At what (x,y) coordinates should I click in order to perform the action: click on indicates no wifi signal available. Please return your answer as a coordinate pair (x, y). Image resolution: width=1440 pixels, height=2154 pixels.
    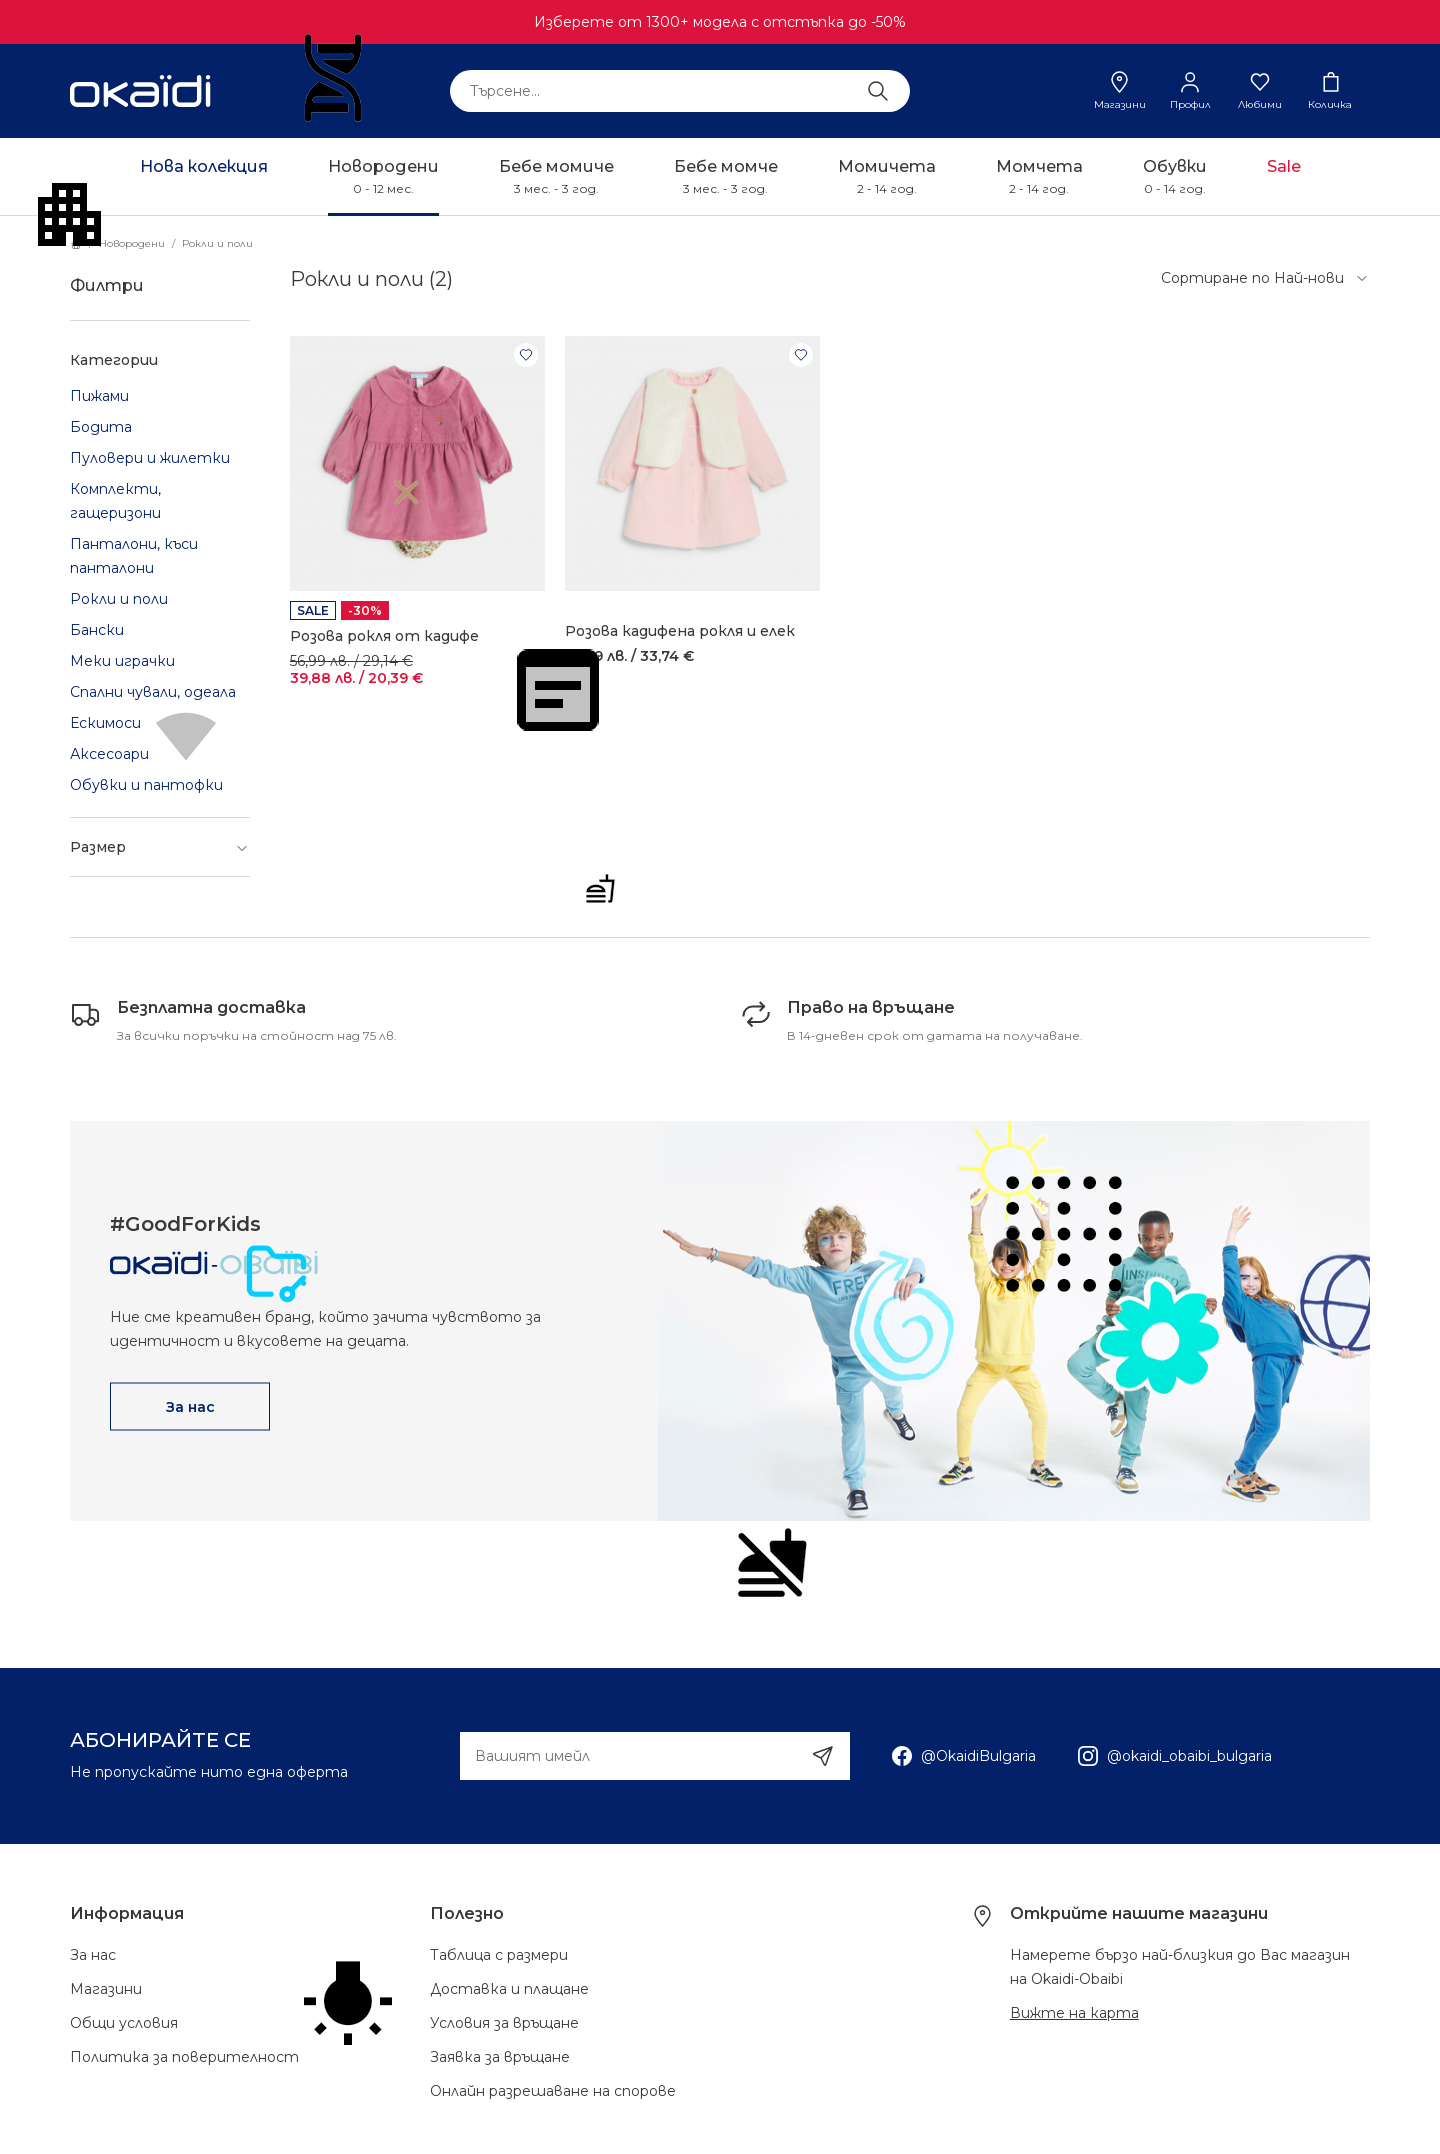
    Looking at the image, I should click on (186, 736).